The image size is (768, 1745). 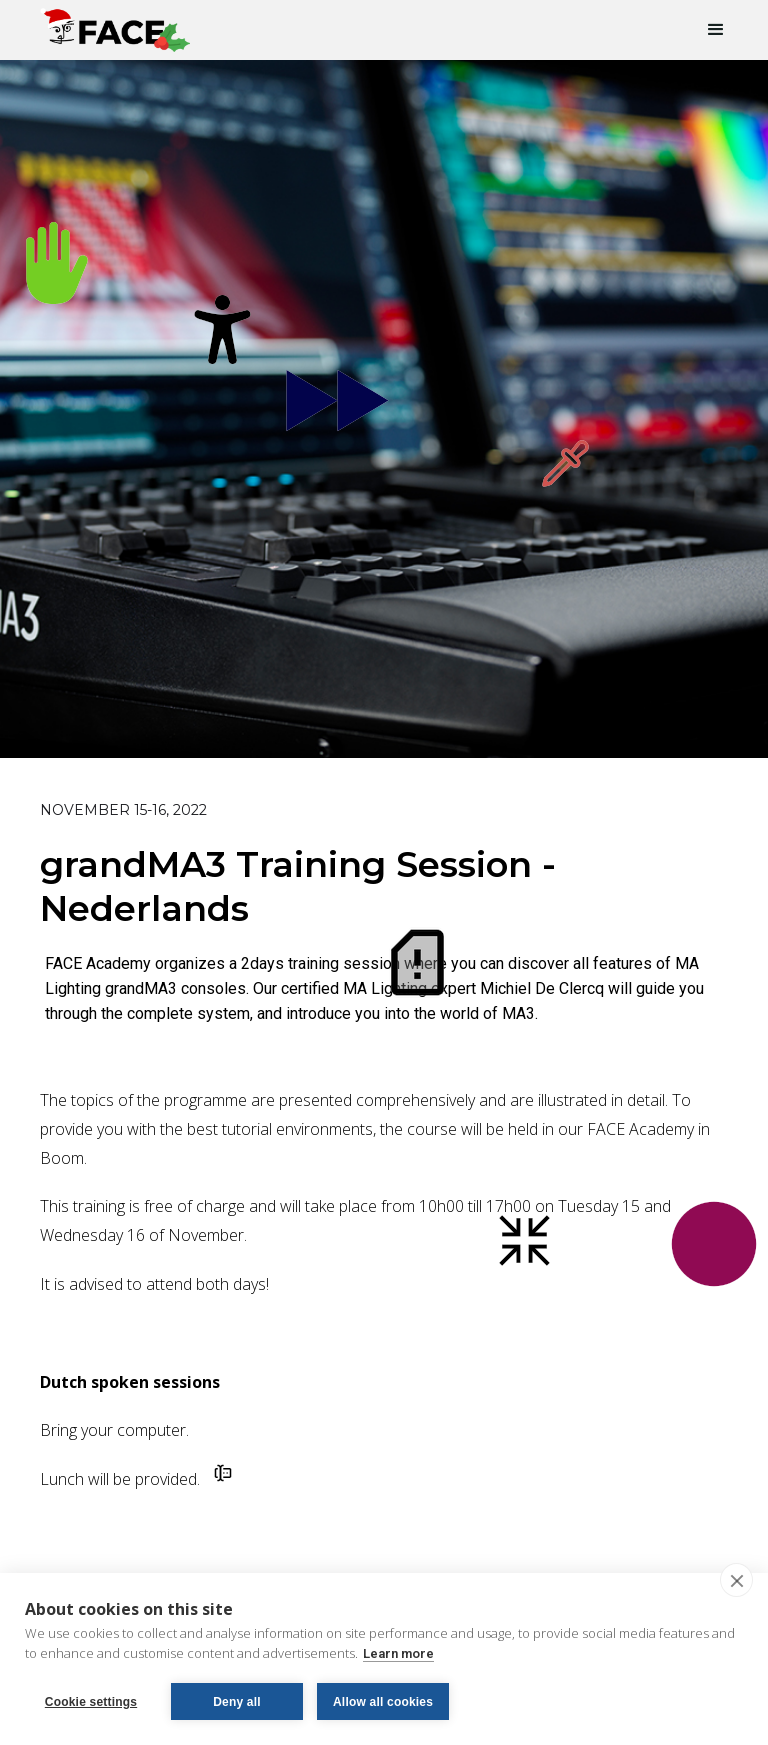 What do you see at coordinates (337, 400) in the screenshot?
I see `skip to next track` at bounding box center [337, 400].